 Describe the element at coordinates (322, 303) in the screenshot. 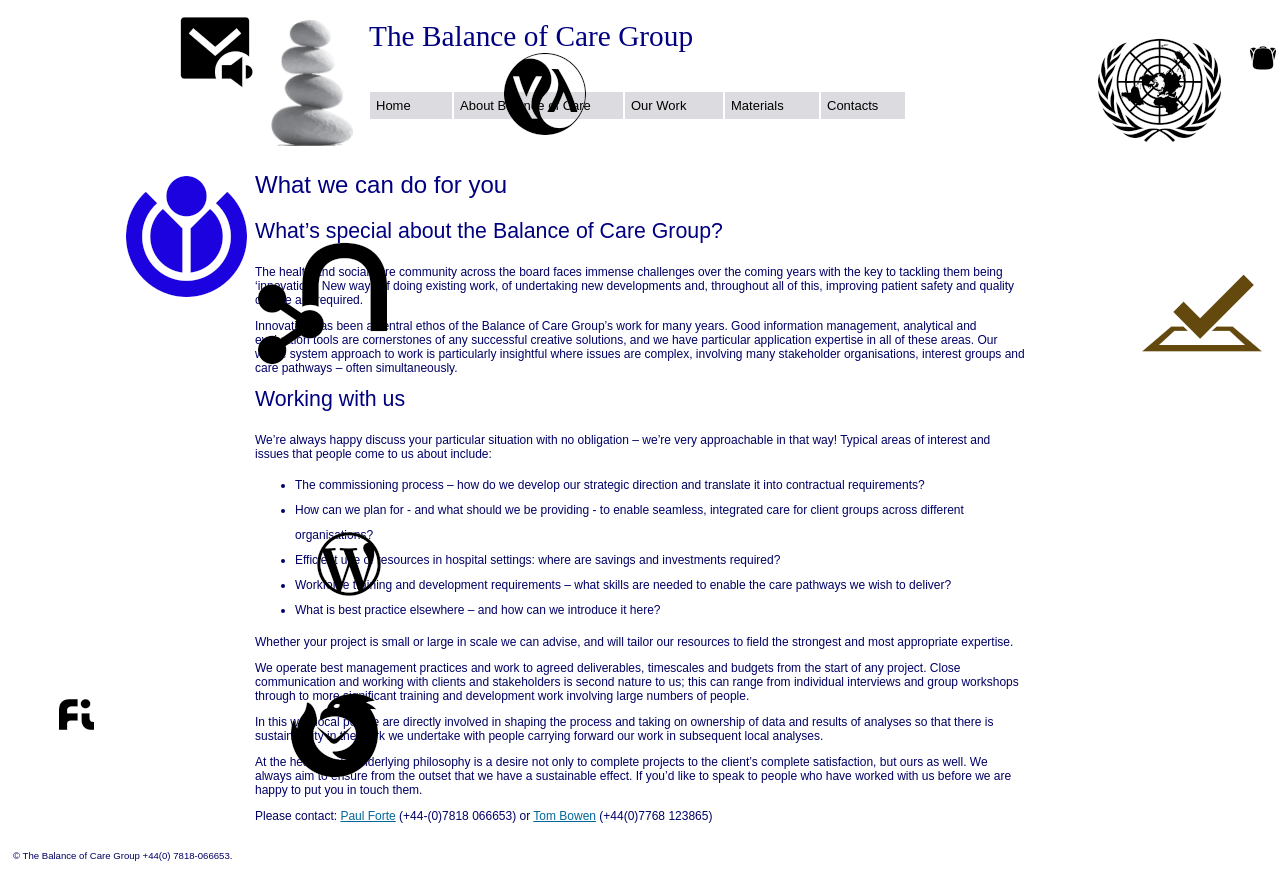

I see `neo4j graph database logo` at that location.